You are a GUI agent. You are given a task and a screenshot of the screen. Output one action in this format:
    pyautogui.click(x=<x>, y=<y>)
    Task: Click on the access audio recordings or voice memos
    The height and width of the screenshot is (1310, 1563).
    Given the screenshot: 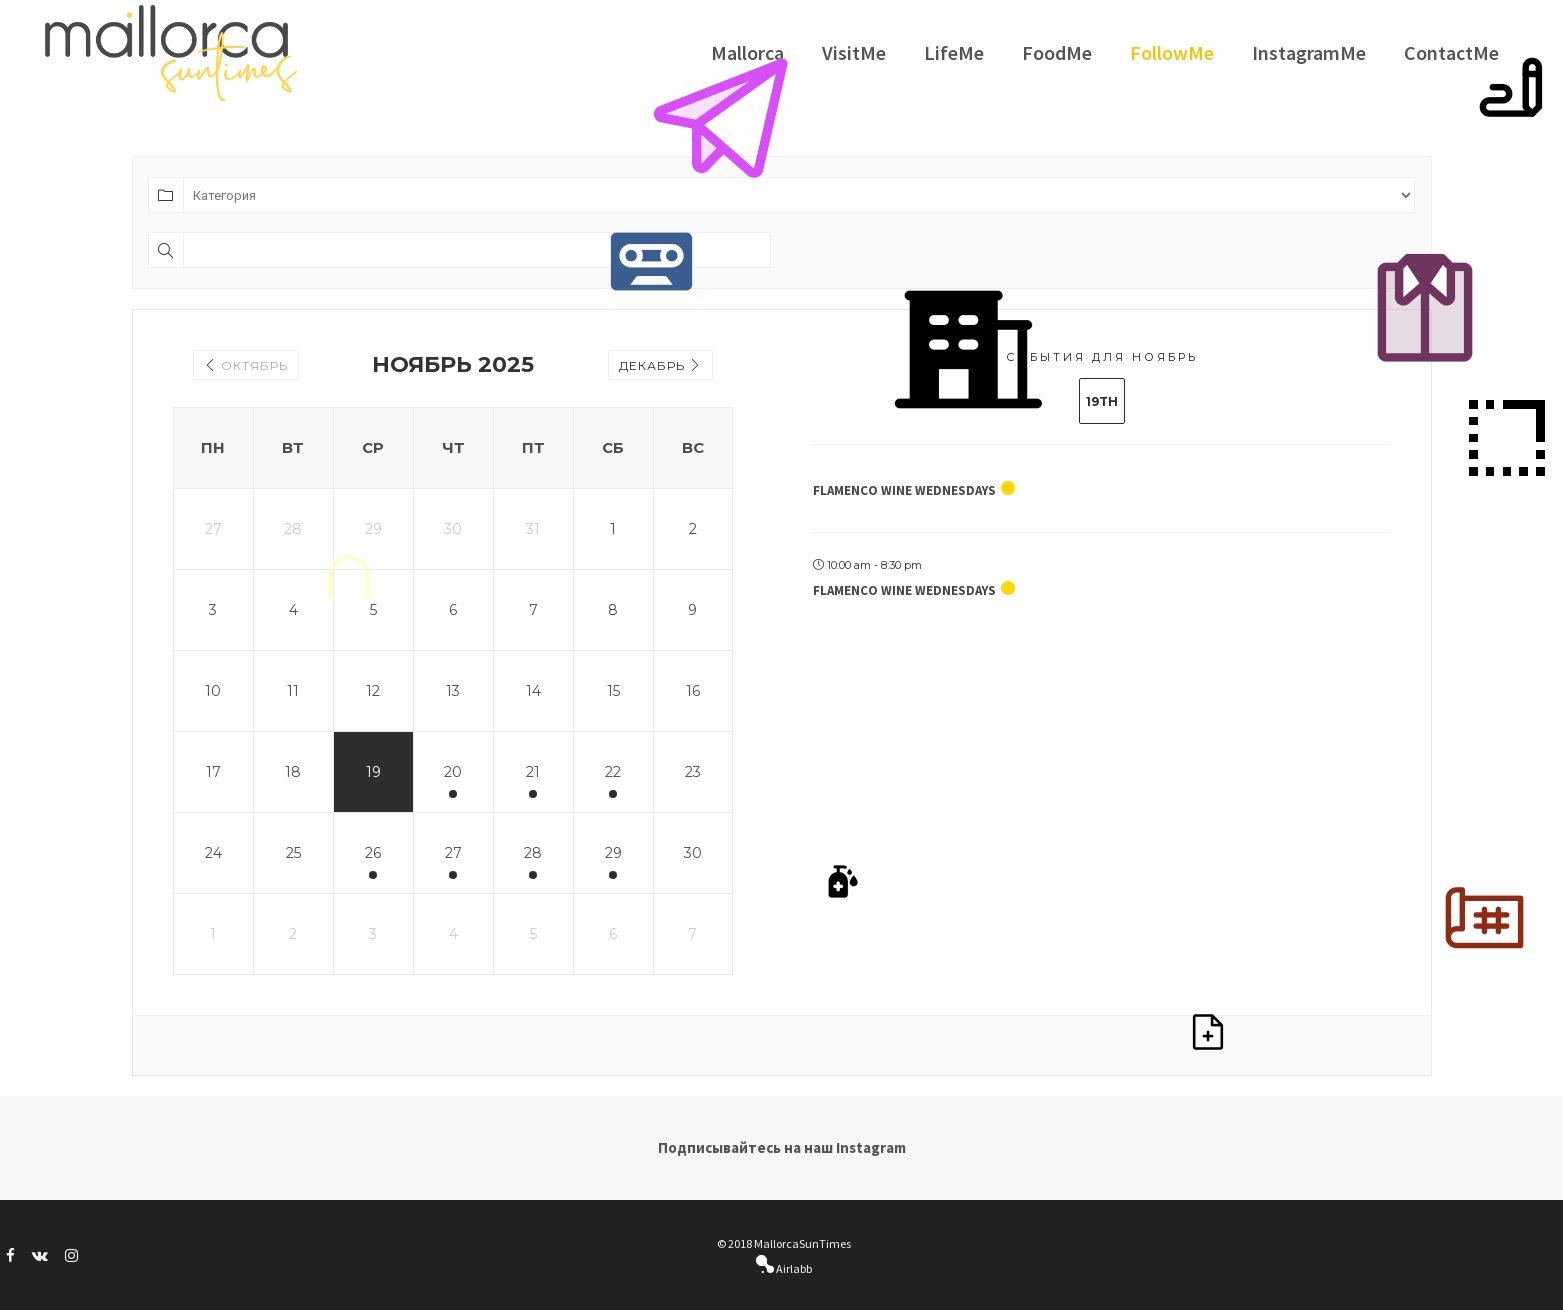 What is the action you would take?
    pyautogui.click(x=651, y=261)
    